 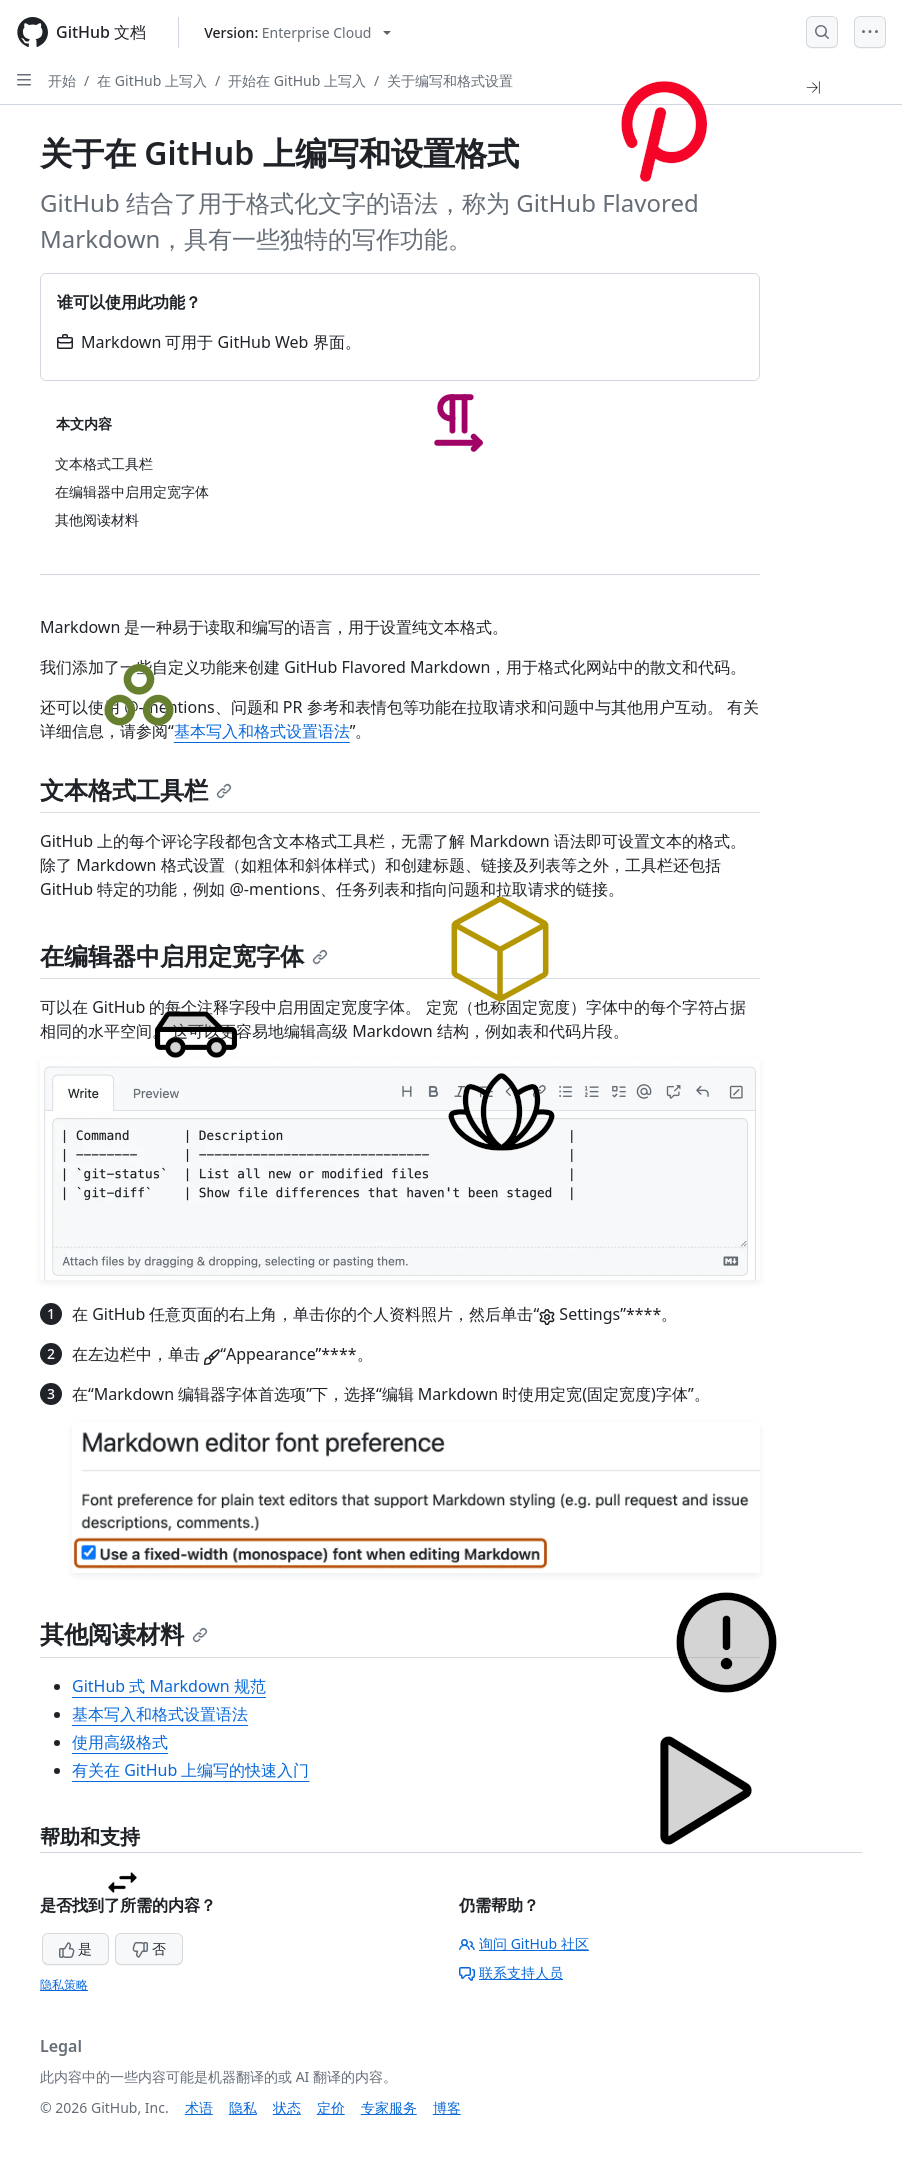 What do you see at coordinates (122, 1882) in the screenshot?
I see `swap or exchange items` at bounding box center [122, 1882].